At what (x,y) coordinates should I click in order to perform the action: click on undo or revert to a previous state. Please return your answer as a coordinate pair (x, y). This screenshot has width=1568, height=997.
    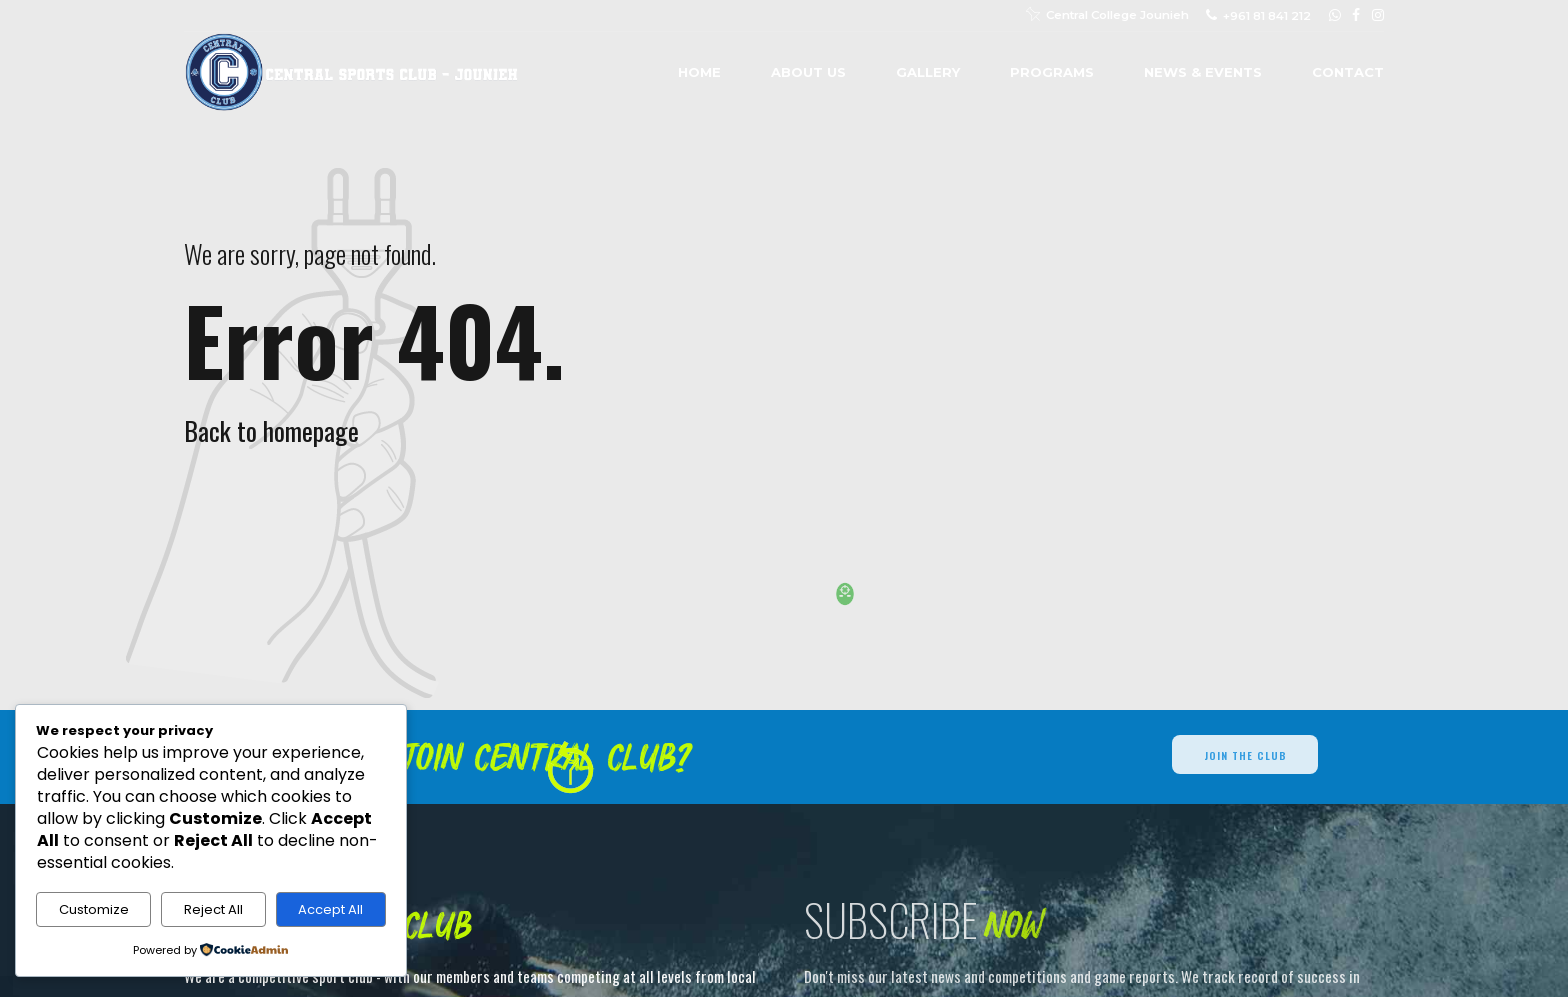
    Looking at the image, I should click on (570, 770).